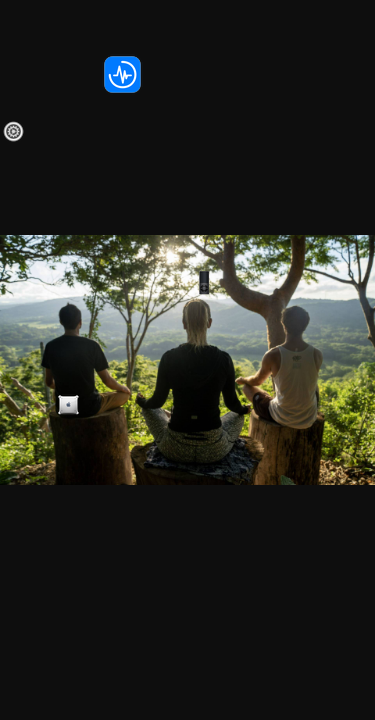 The height and width of the screenshot is (720, 375). Describe the element at coordinates (122, 74) in the screenshot. I see `access system diagnostic logs` at that location.